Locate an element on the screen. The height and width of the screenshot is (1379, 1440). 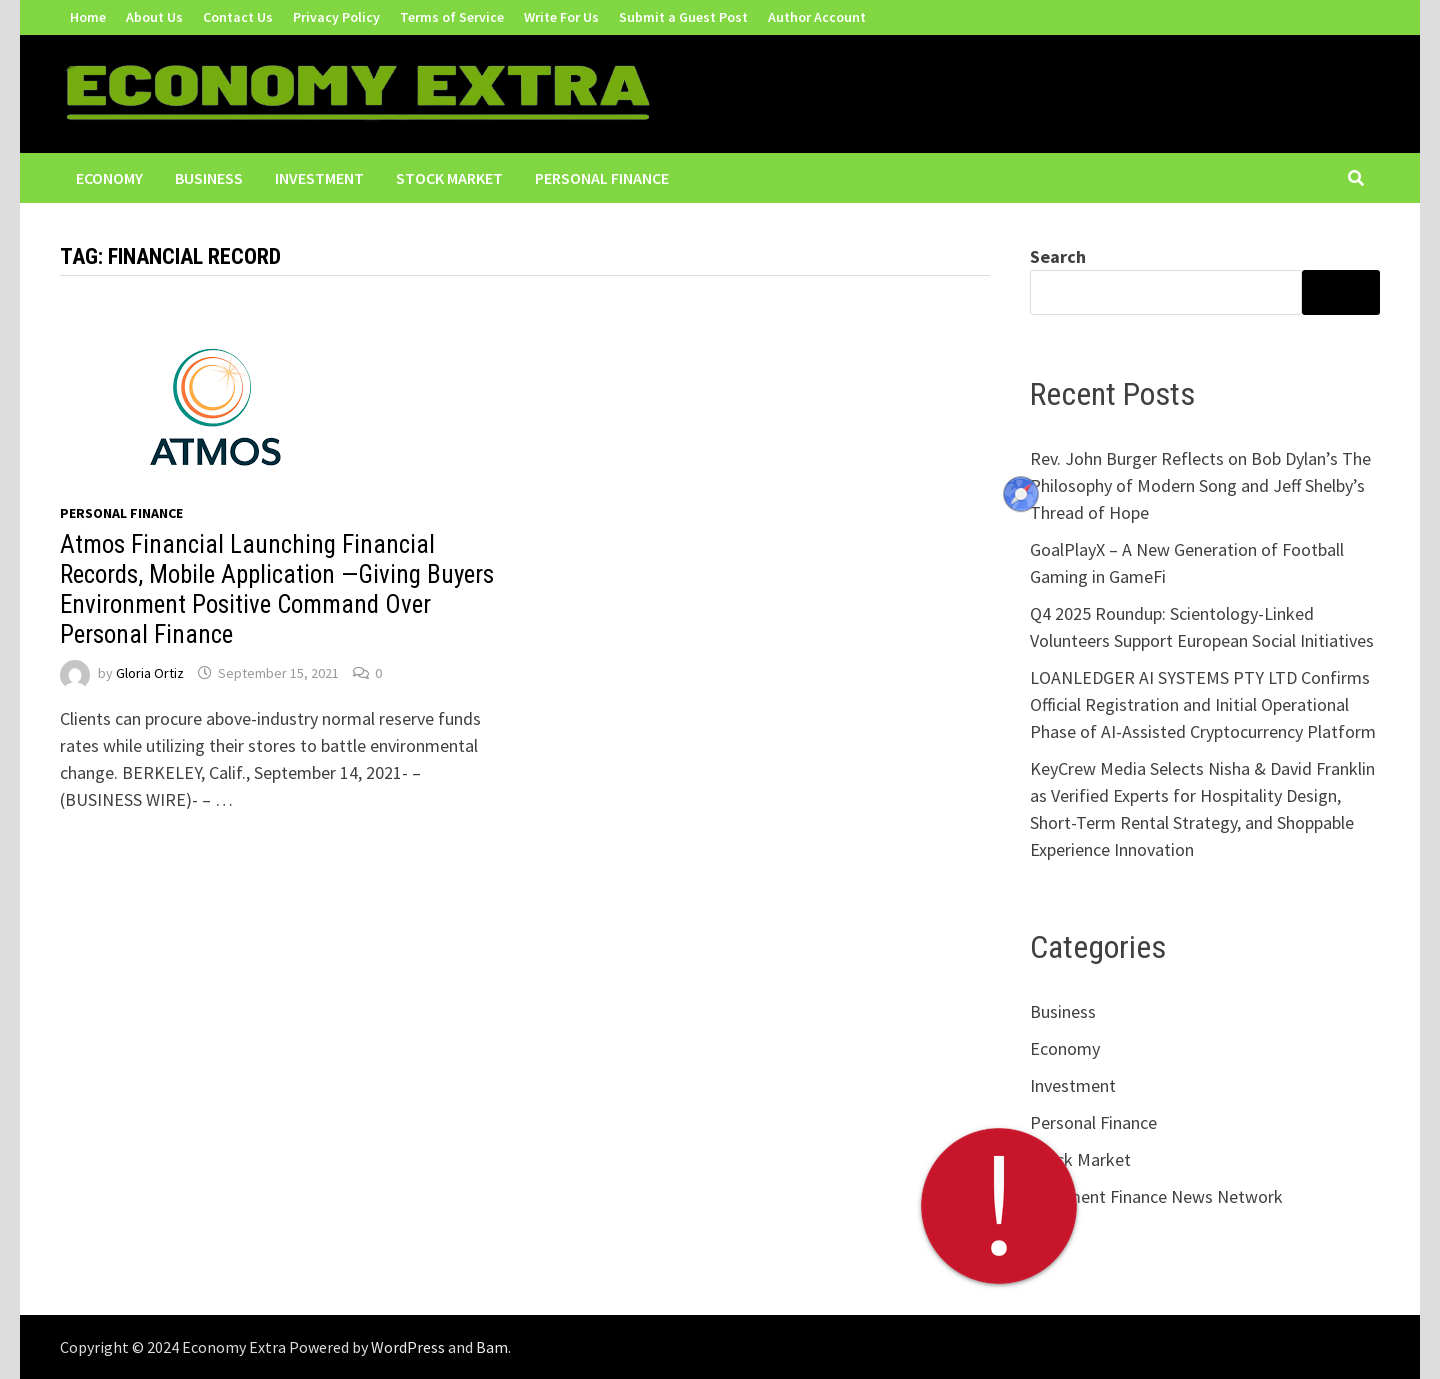
open the web browser is located at coordinates (1021, 494).